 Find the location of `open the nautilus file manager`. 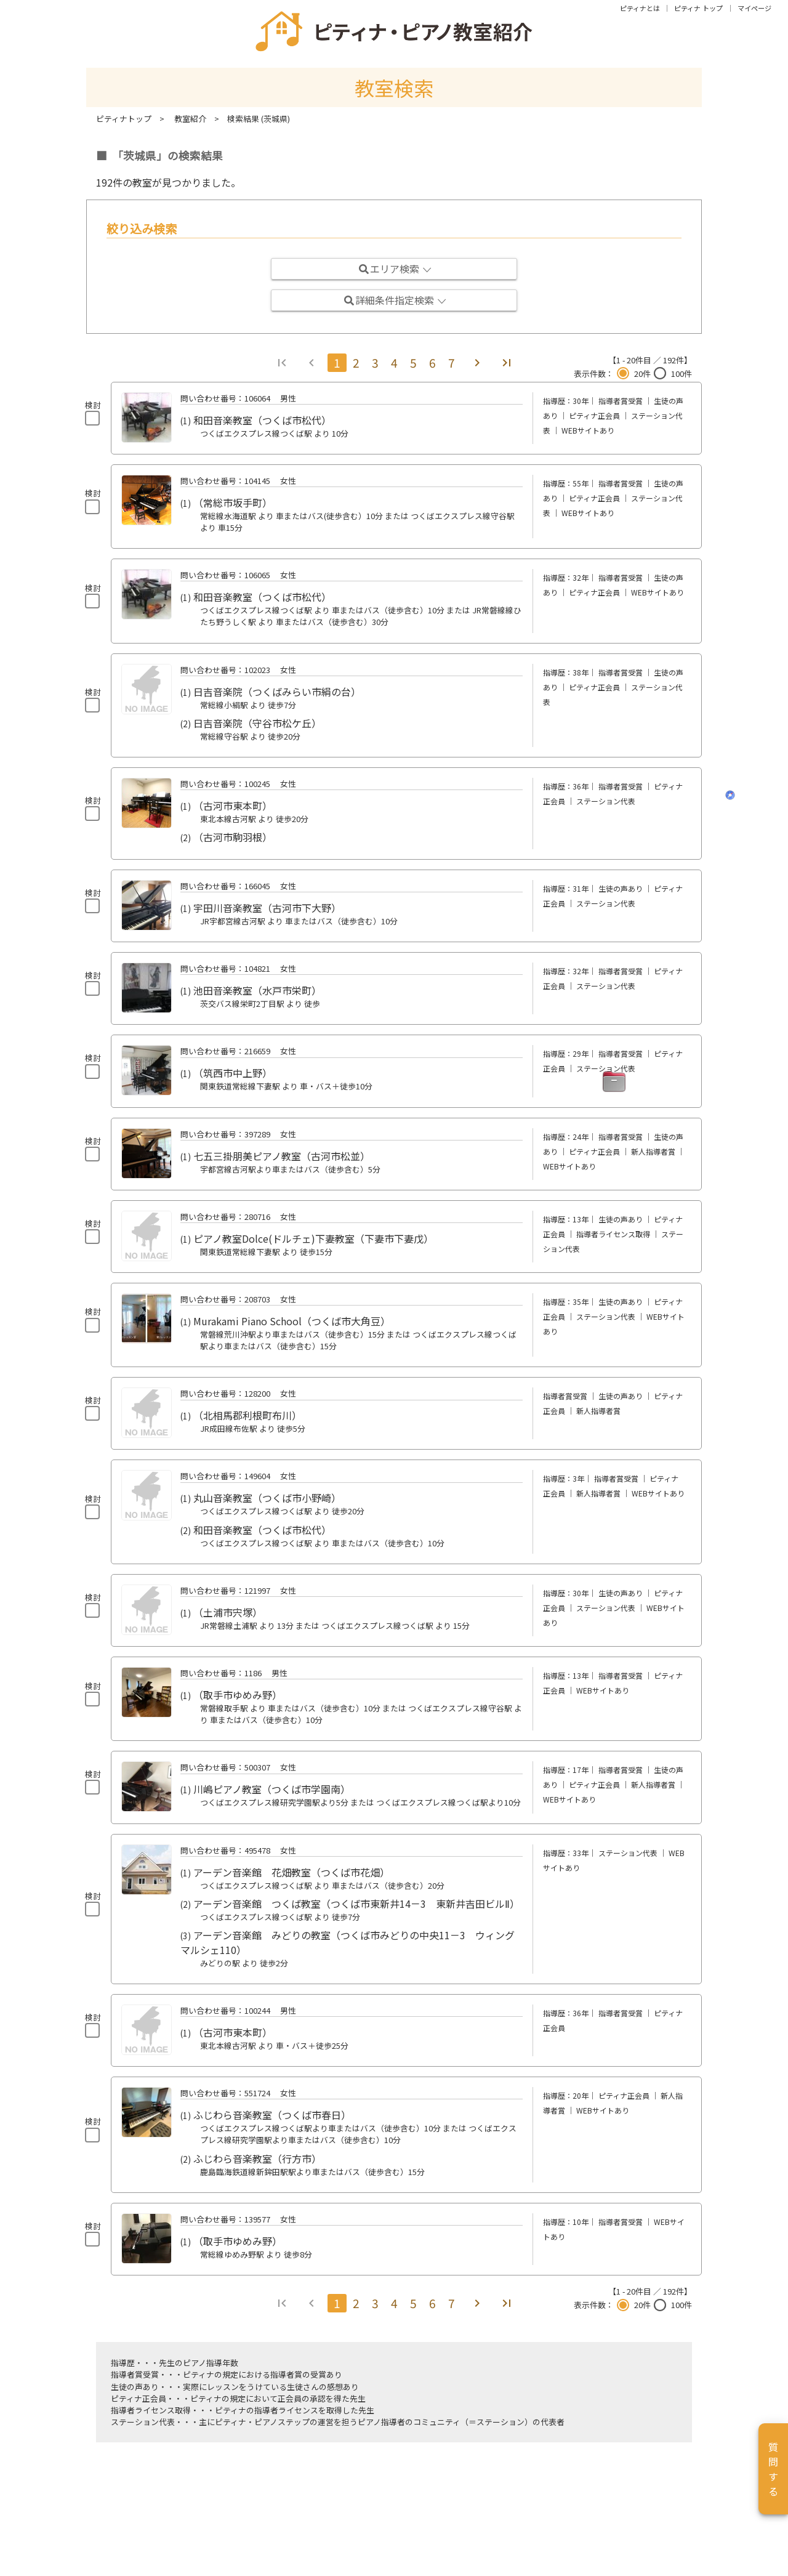

open the nautilus file manager is located at coordinates (614, 1081).